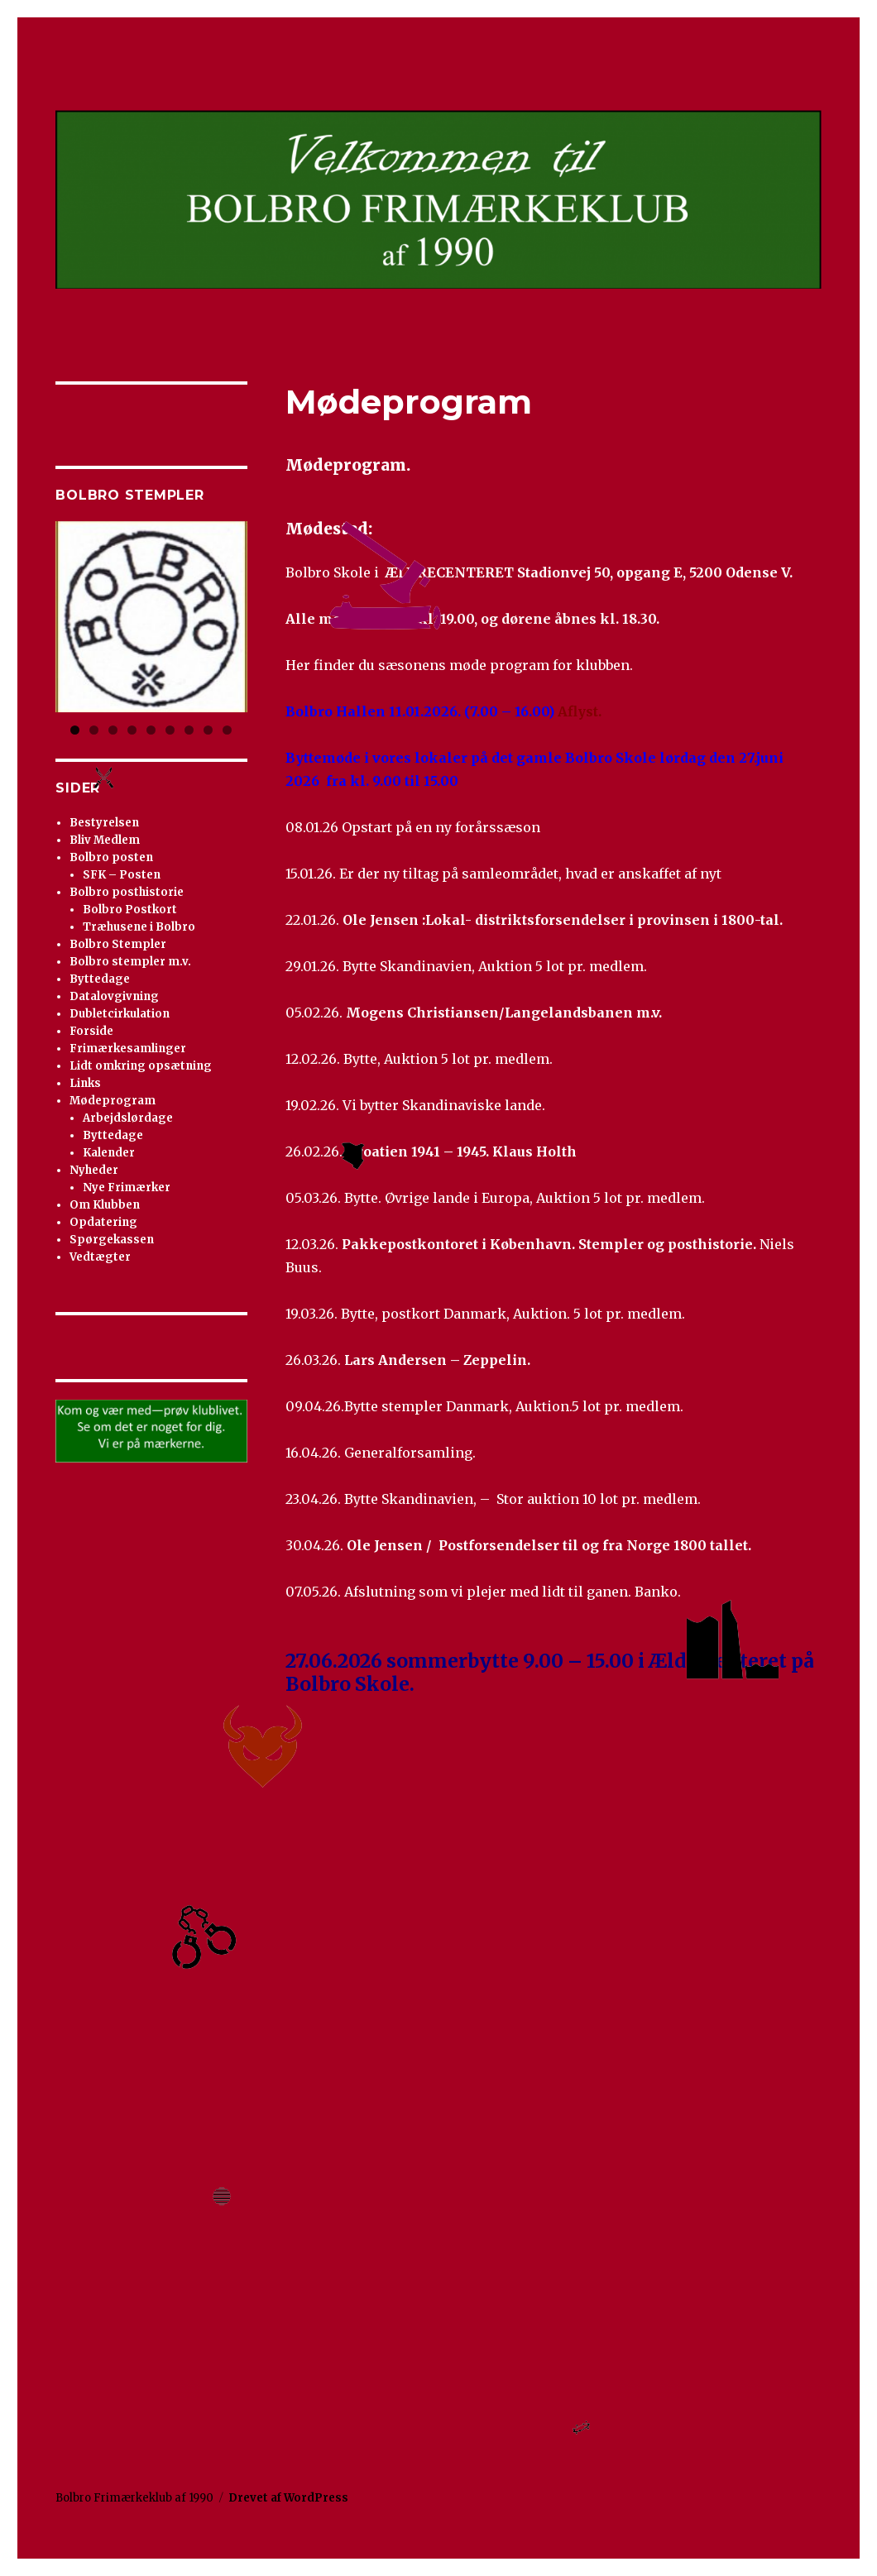  I want to click on dam or hydroelectric structure in a game interface, so click(732, 1634).